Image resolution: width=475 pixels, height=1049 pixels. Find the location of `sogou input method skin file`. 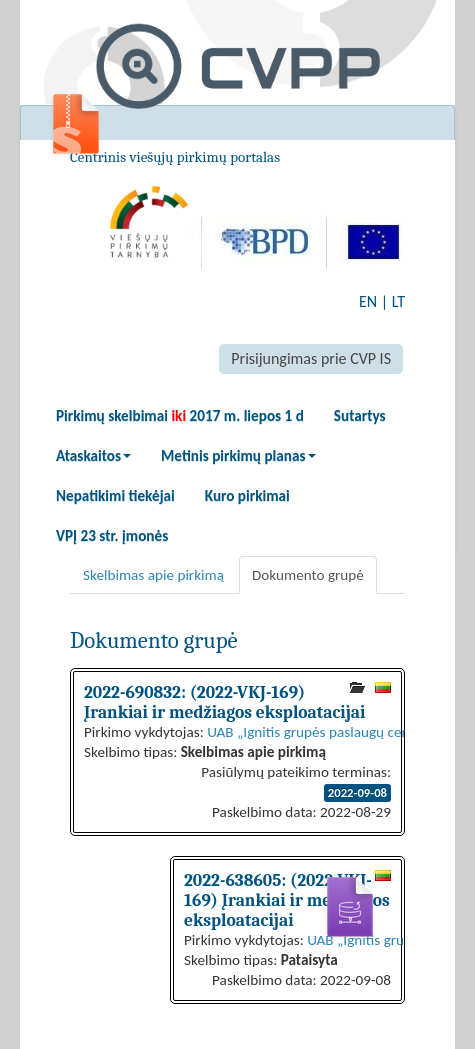

sogou input method skin file is located at coordinates (76, 125).